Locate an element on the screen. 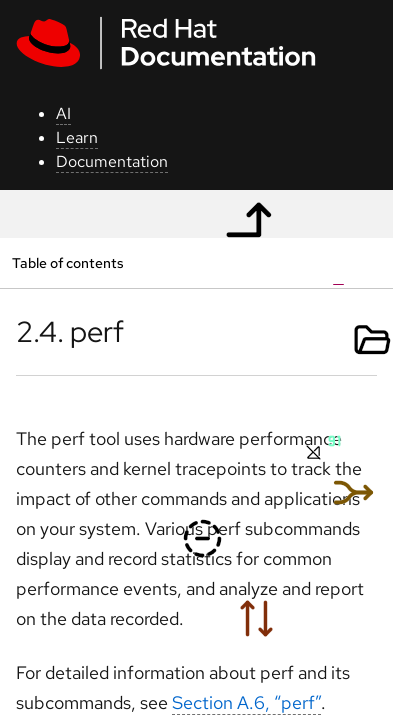 The width and height of the screenshot is (393, 720). remove item from a pending or draft state is located at coordinates (202, 538).